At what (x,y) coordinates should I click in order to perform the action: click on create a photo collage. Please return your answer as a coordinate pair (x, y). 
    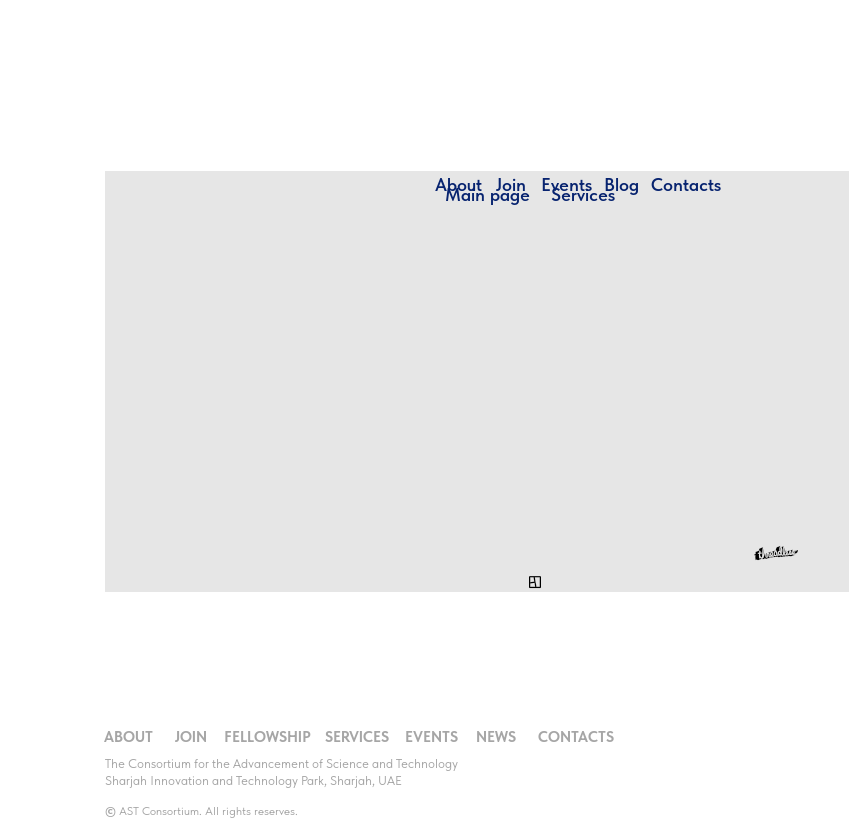
    Looking at the image, I should click on (535, 582).